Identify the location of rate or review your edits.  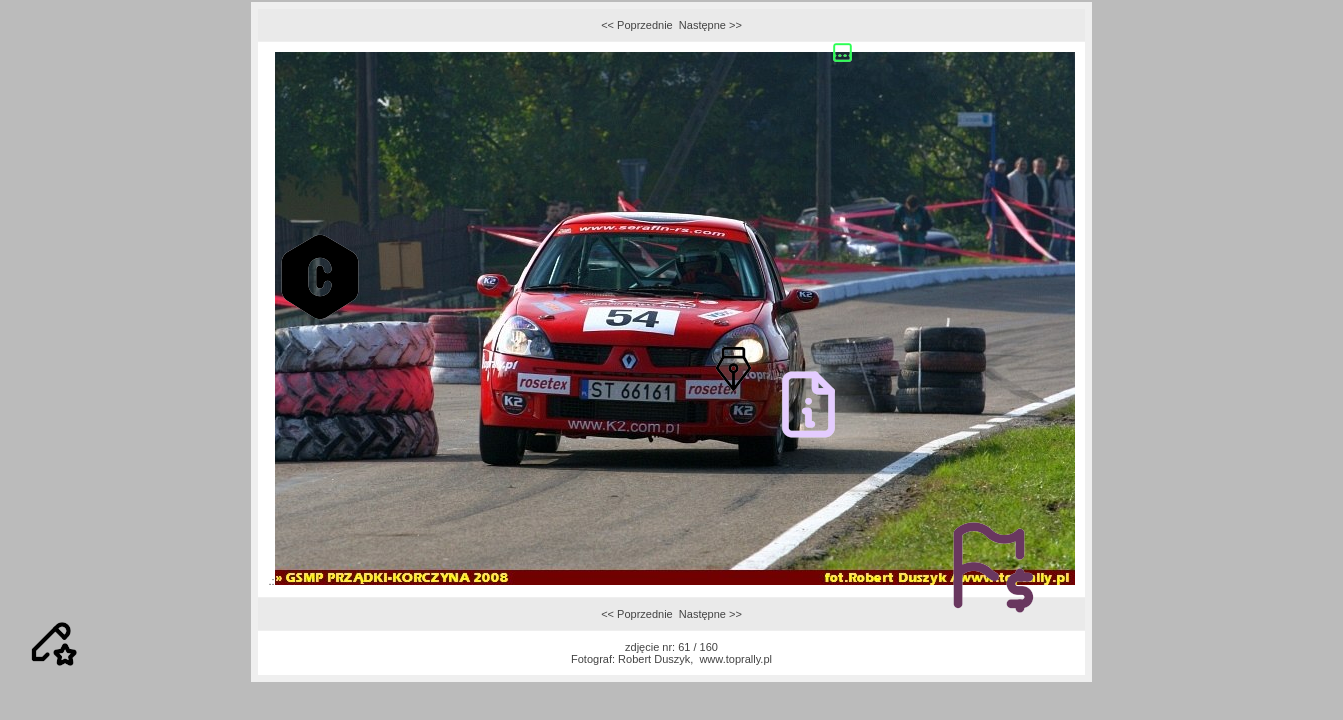
(52, 641).